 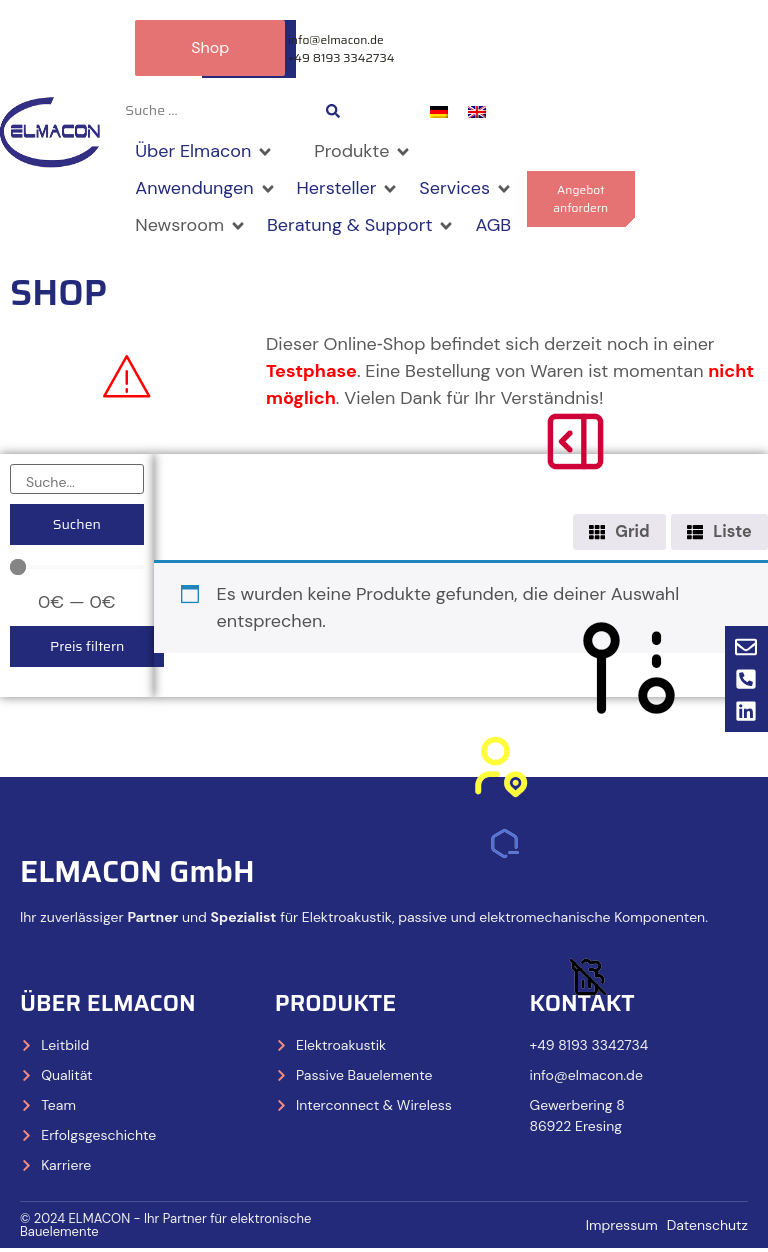 I want to click on indicates a draft pull request awaiting completion, so click(x=629, y=668).